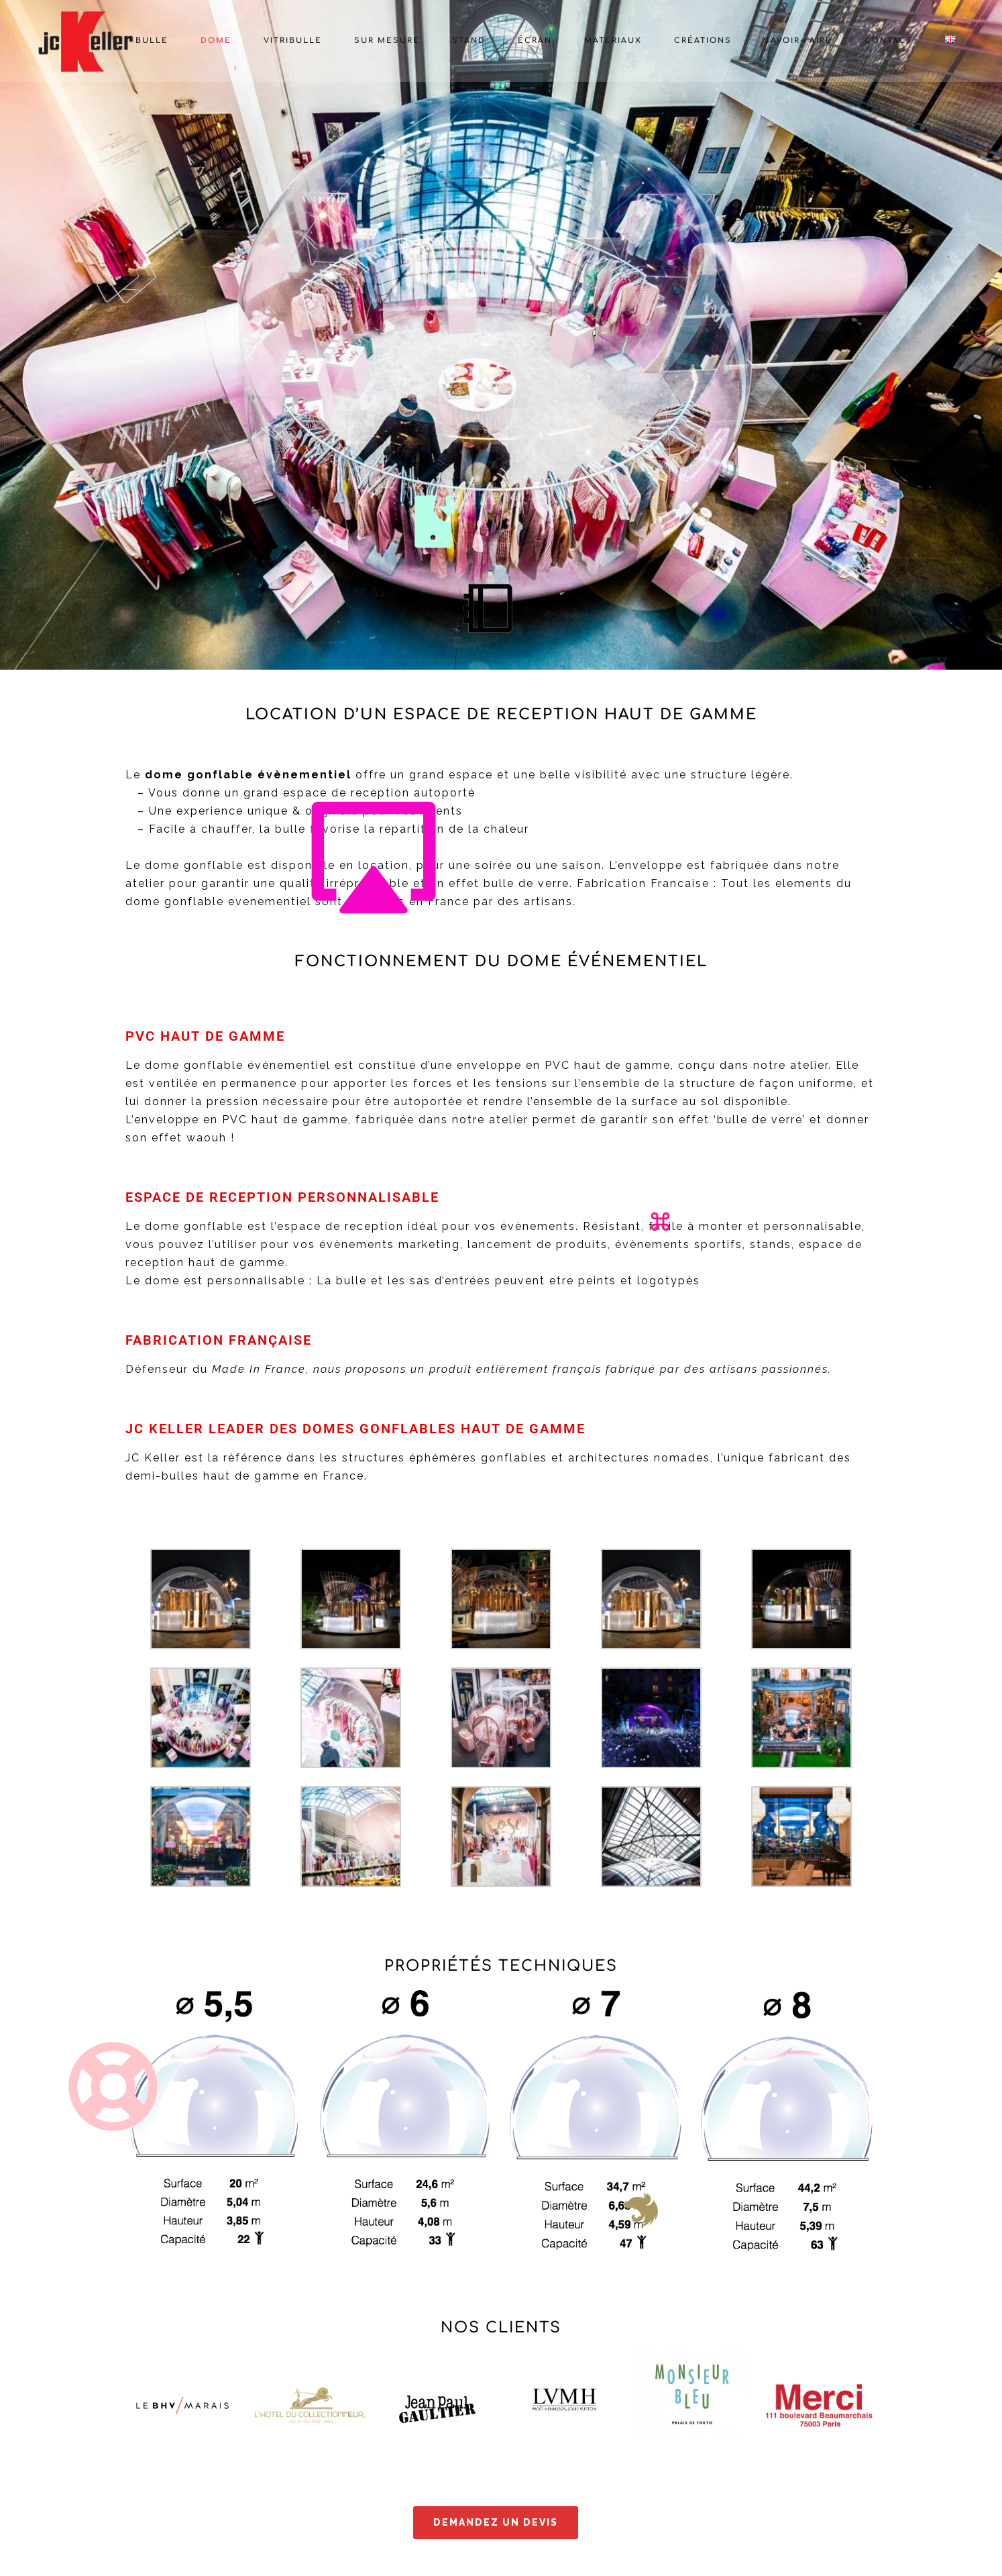  Describe the element at coordinates (113, 2086) in the screenshot. I see `access help or support center` at that location.